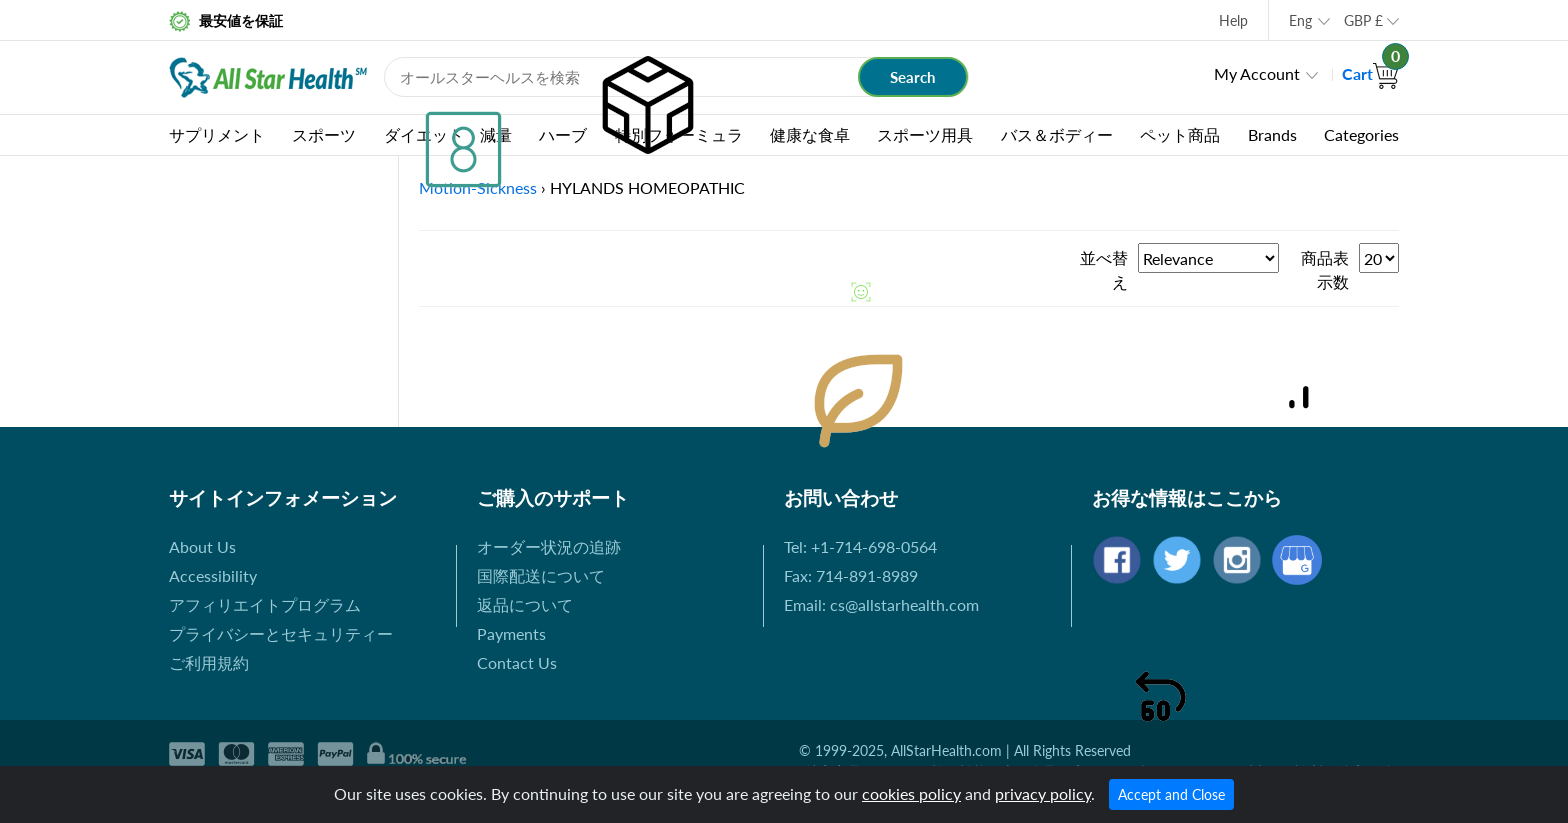  Describe the element at coordinates (463, 149) in the screenshot. I see `select or navigate to item number eight` at that location.